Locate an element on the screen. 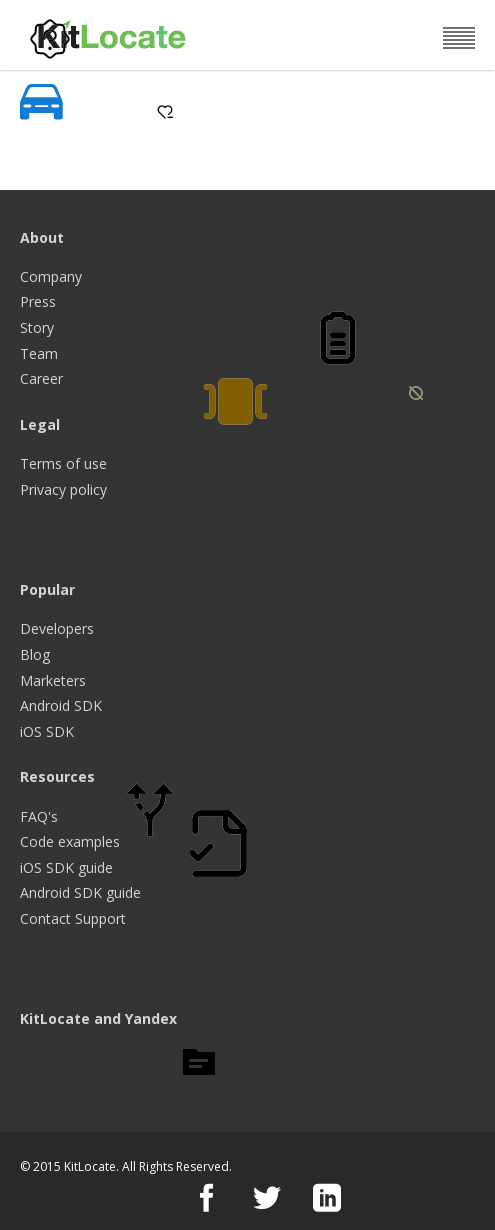  scroll horizontally through content cards is located at coordinates (235, 401).